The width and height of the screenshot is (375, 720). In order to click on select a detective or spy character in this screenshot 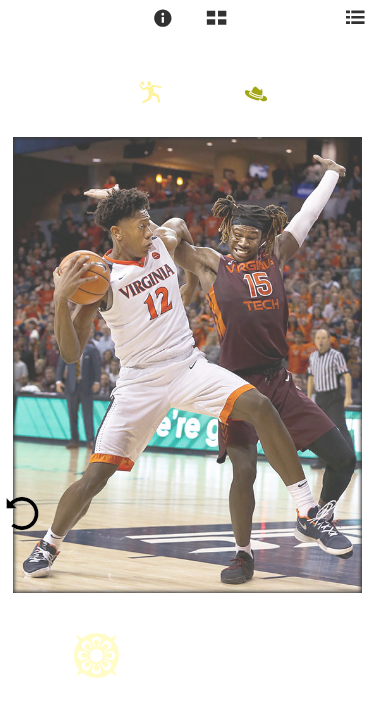, I will do `click(256, 94)`.